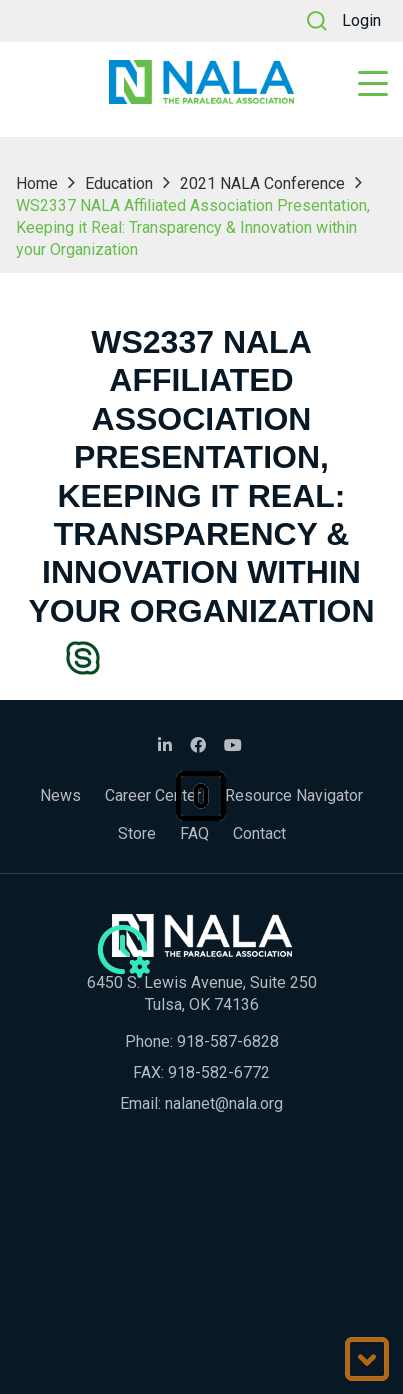 The height and width of the screenshot is (1394, 403). Describe the element at coordinates (201, 796) in the screenshot. I see `represents the letter "o" in a text or keyboard input` at that location.